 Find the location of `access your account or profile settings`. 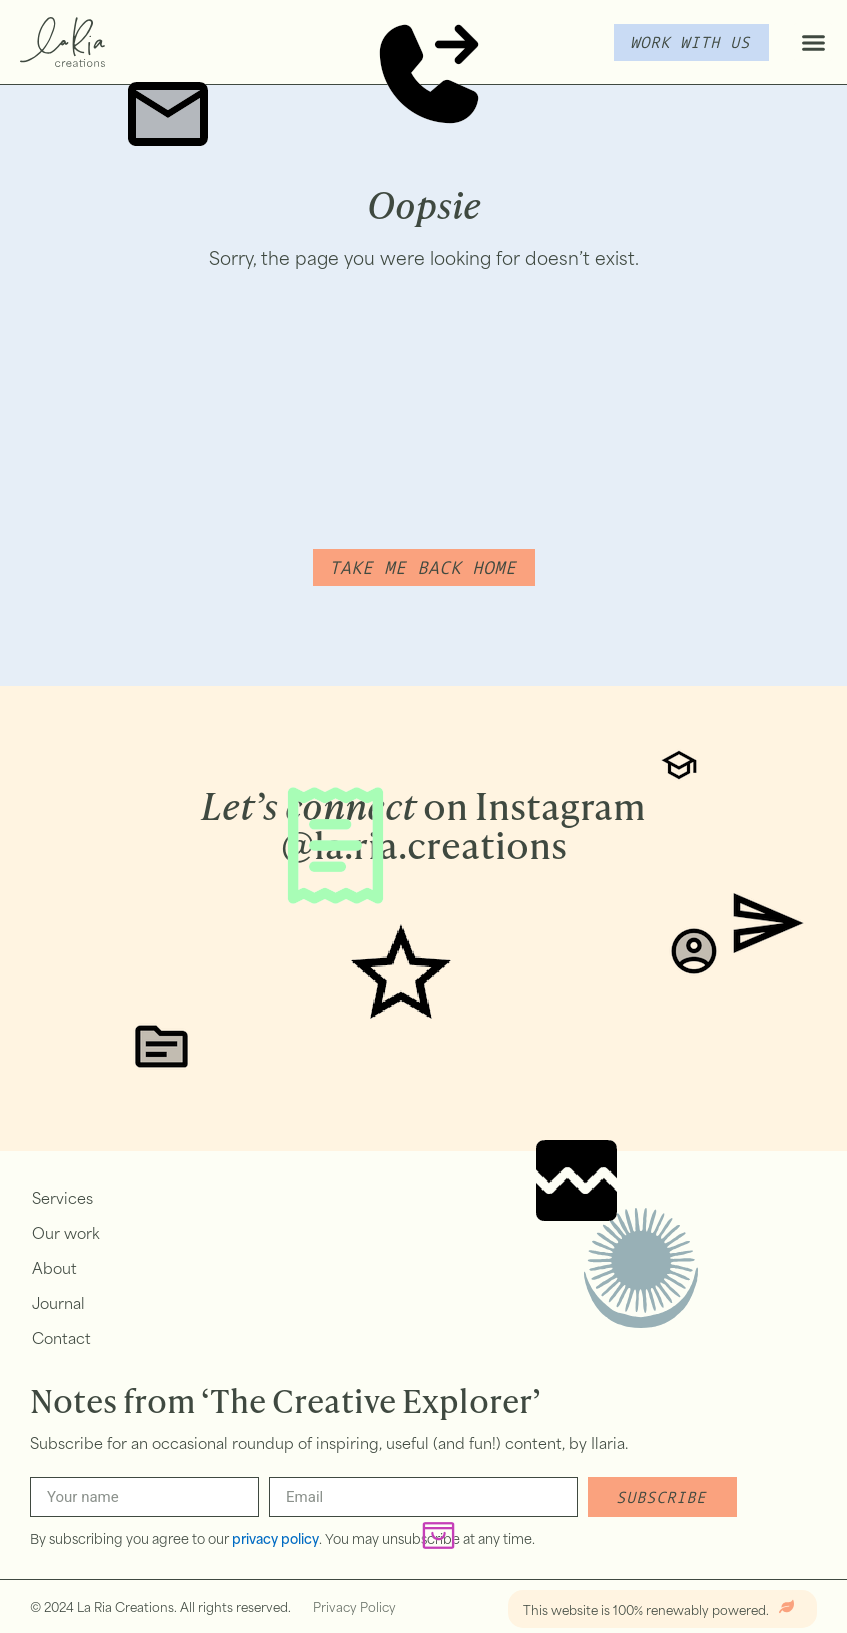

access your account or profile settings is located at coordinates (694, 951).